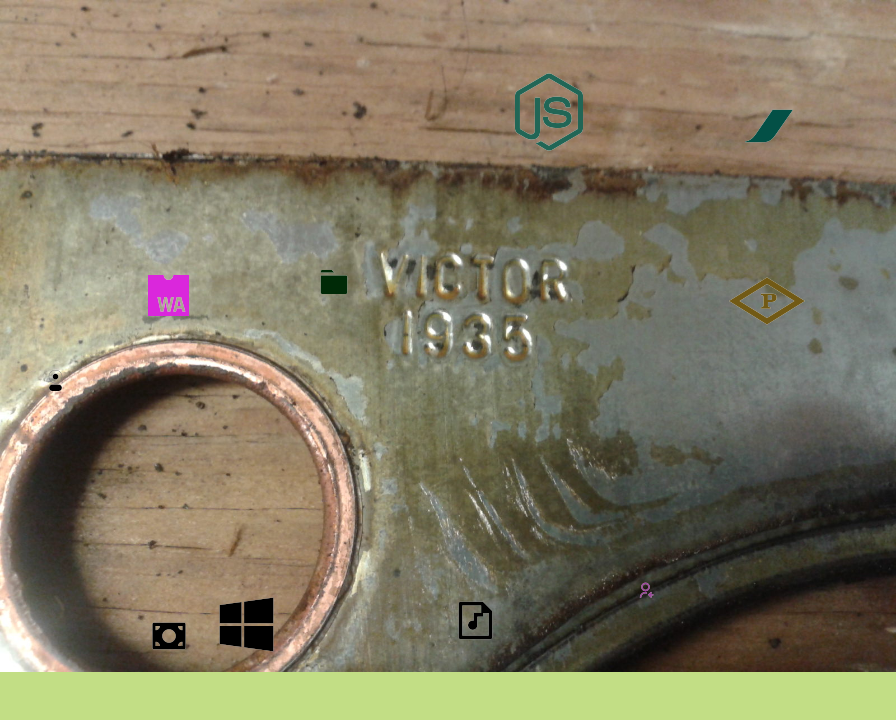  I want to click on view cash or currency balance, so click(169, 636).